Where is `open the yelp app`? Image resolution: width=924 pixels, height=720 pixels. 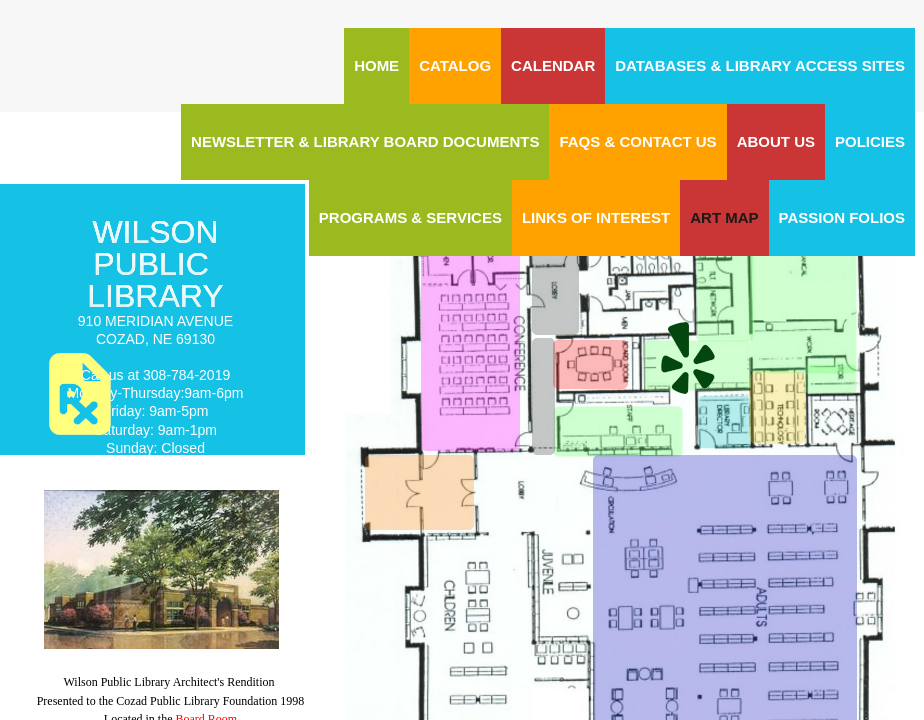
open the yelp app is located at coordinates (688, 358).